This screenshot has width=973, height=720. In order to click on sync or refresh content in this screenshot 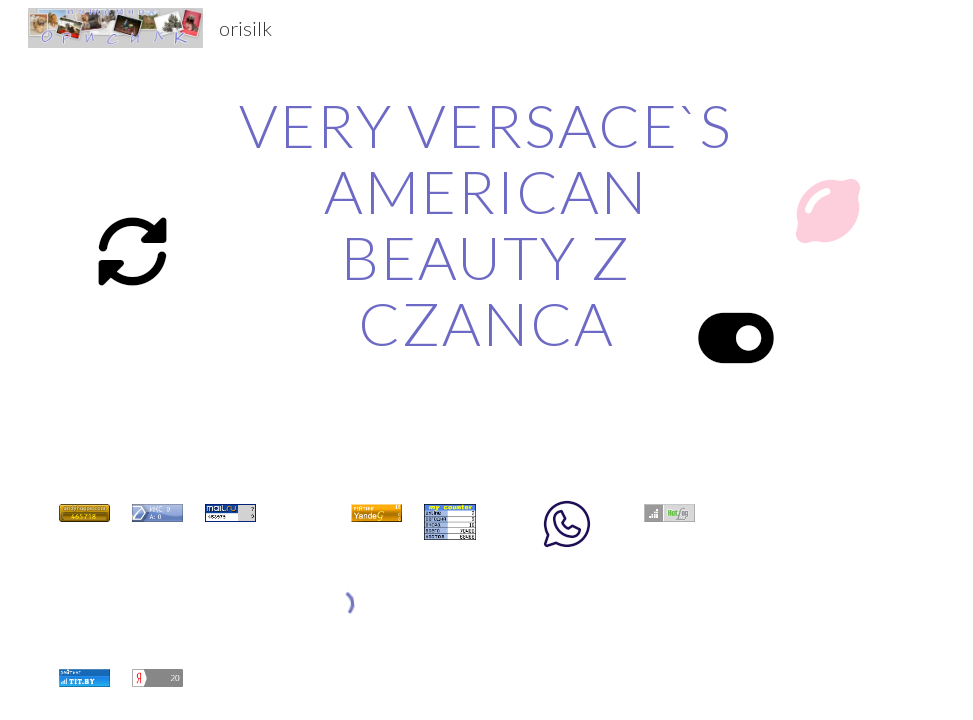, I will do `click(132, 251)`.